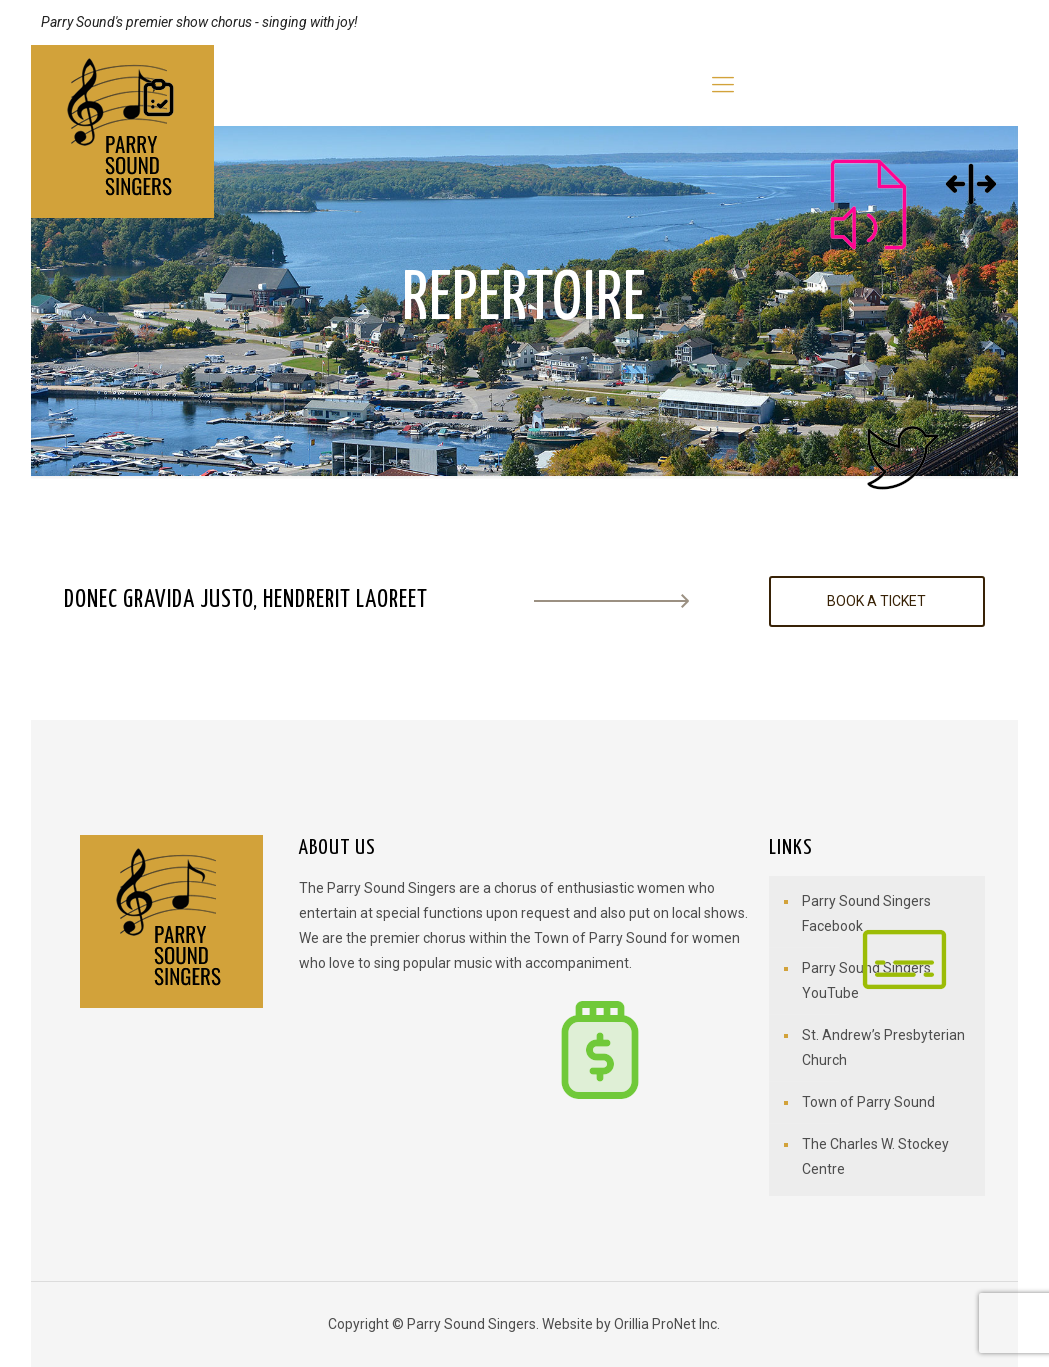 The height and width of the screenshot is (1367, 1049). Describe the element at coordinates (600, 1050) in the screenshot. I see `send a tip or donation` at that location.